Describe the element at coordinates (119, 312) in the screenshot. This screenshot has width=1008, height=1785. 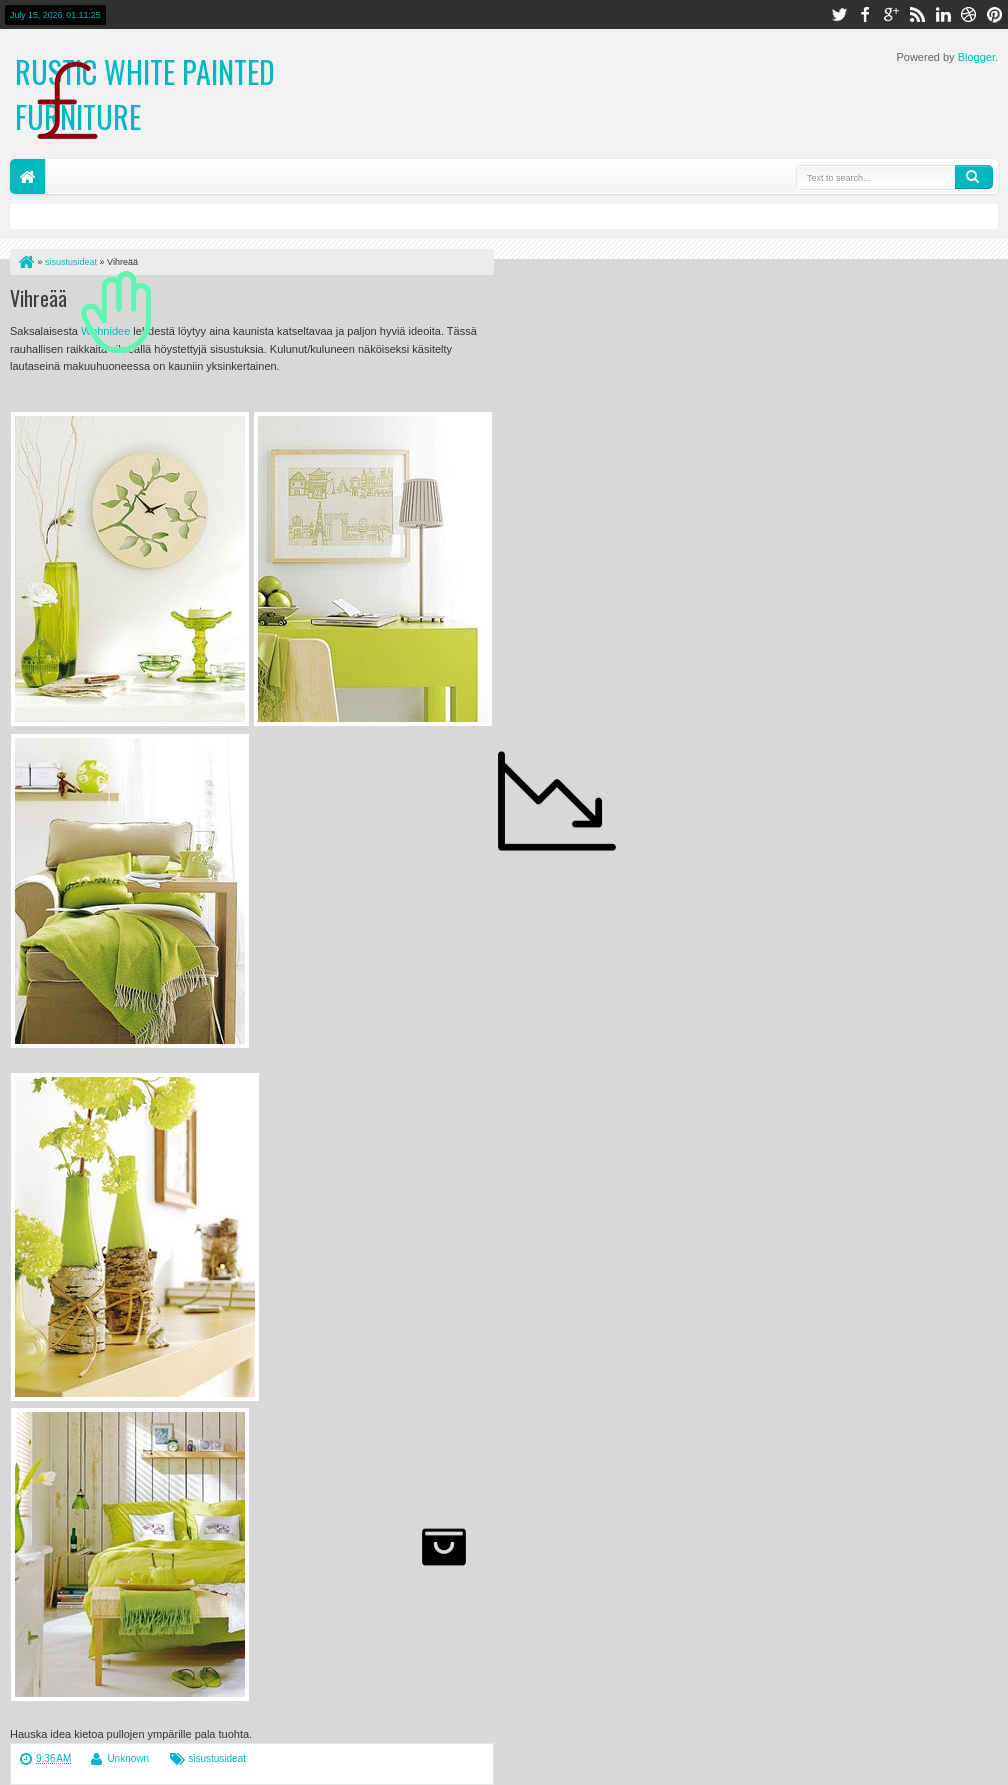
I see `stop or pause an action` at that location.